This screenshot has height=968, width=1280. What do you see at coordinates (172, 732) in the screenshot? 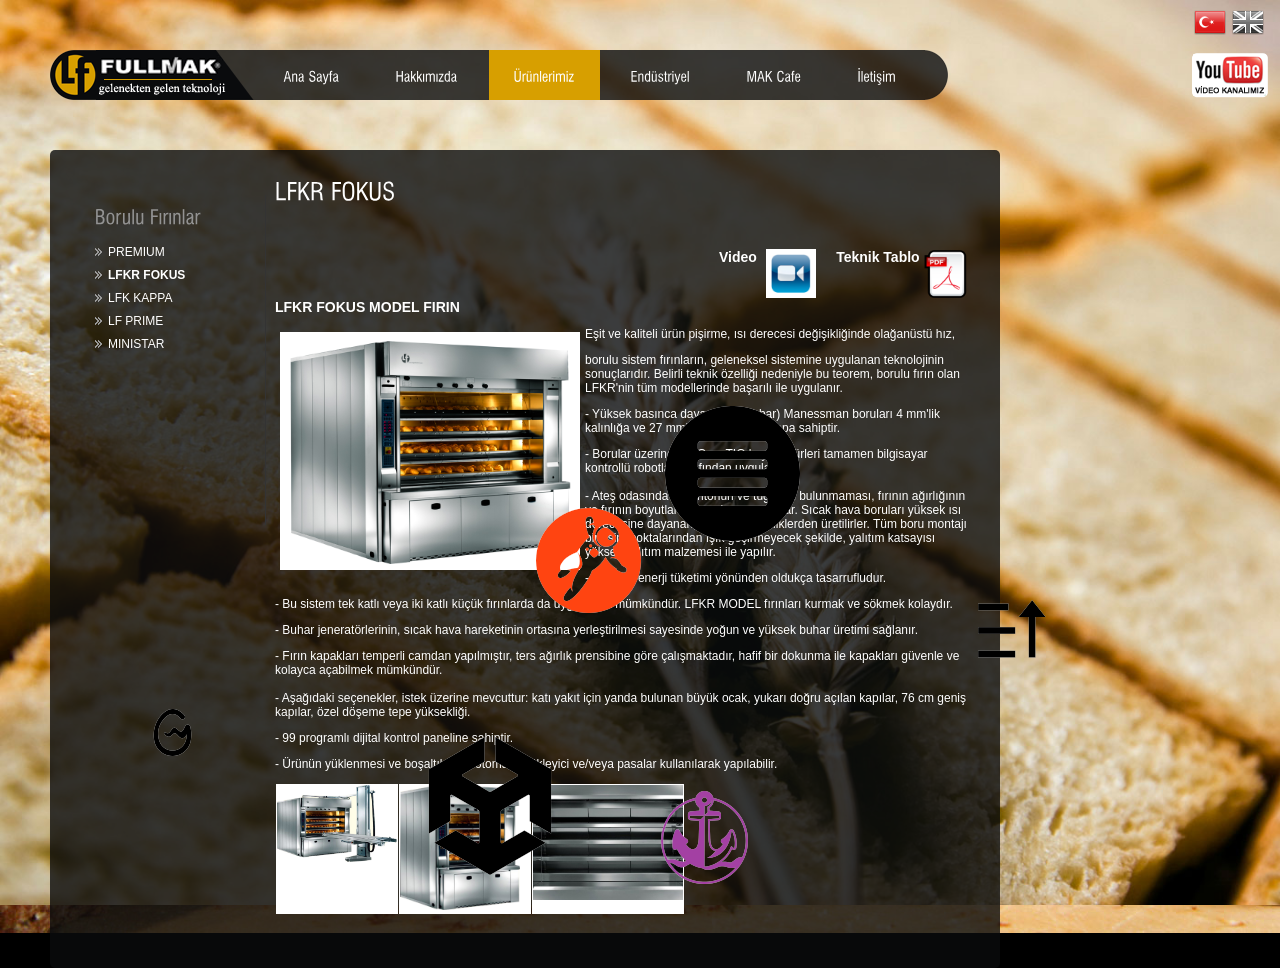
I see `open wegame gaming platform` at bounding box center [172, 732].